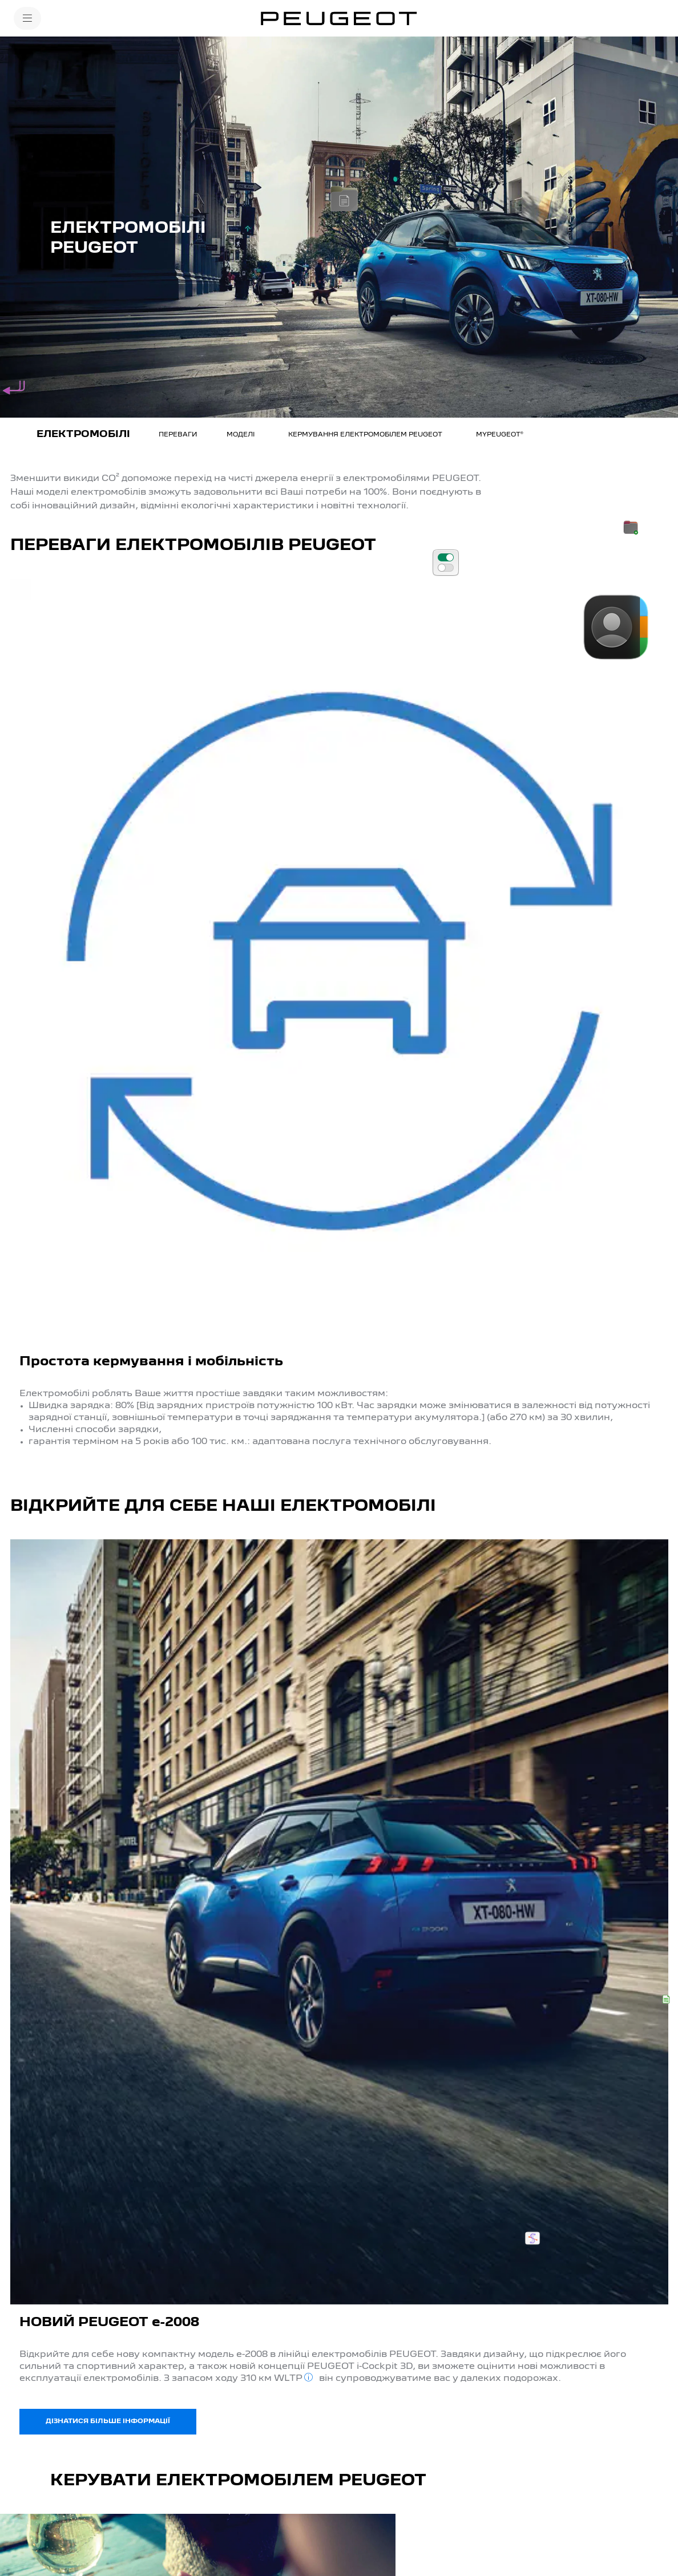 The height and width of the screenshot is (2576, 678). I want to click on open gnome tweaks to customize desktop settings, so click(446, 563).